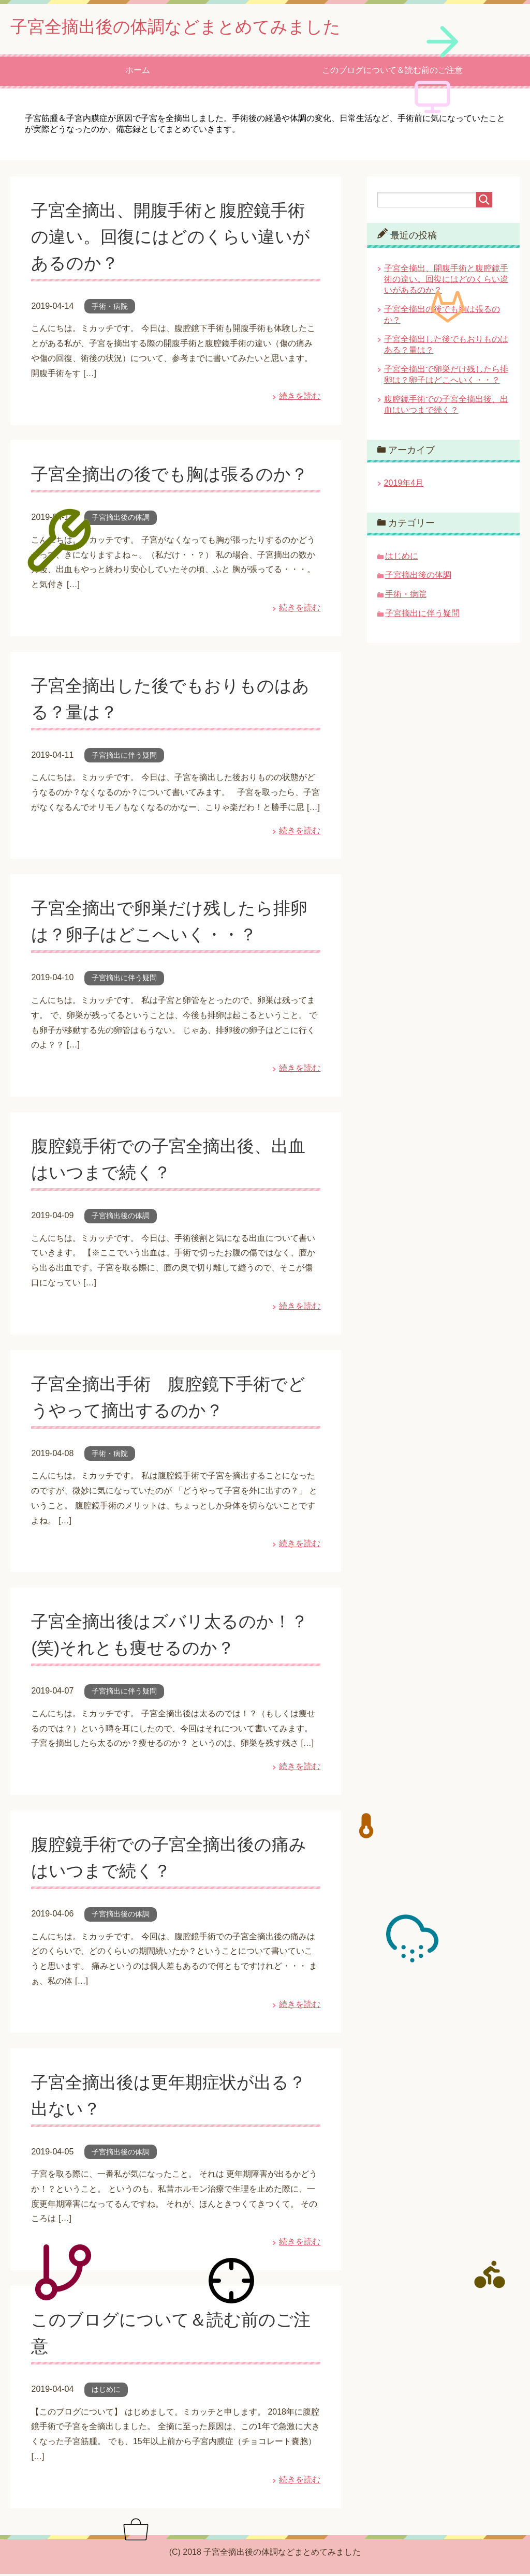 The height and width of the screenshot is (2576, 530). What do you see at coordinates (412, 1938) in the screenshot?
I see `indicates snowy weather conditions` at bounding box center [412, 1938].